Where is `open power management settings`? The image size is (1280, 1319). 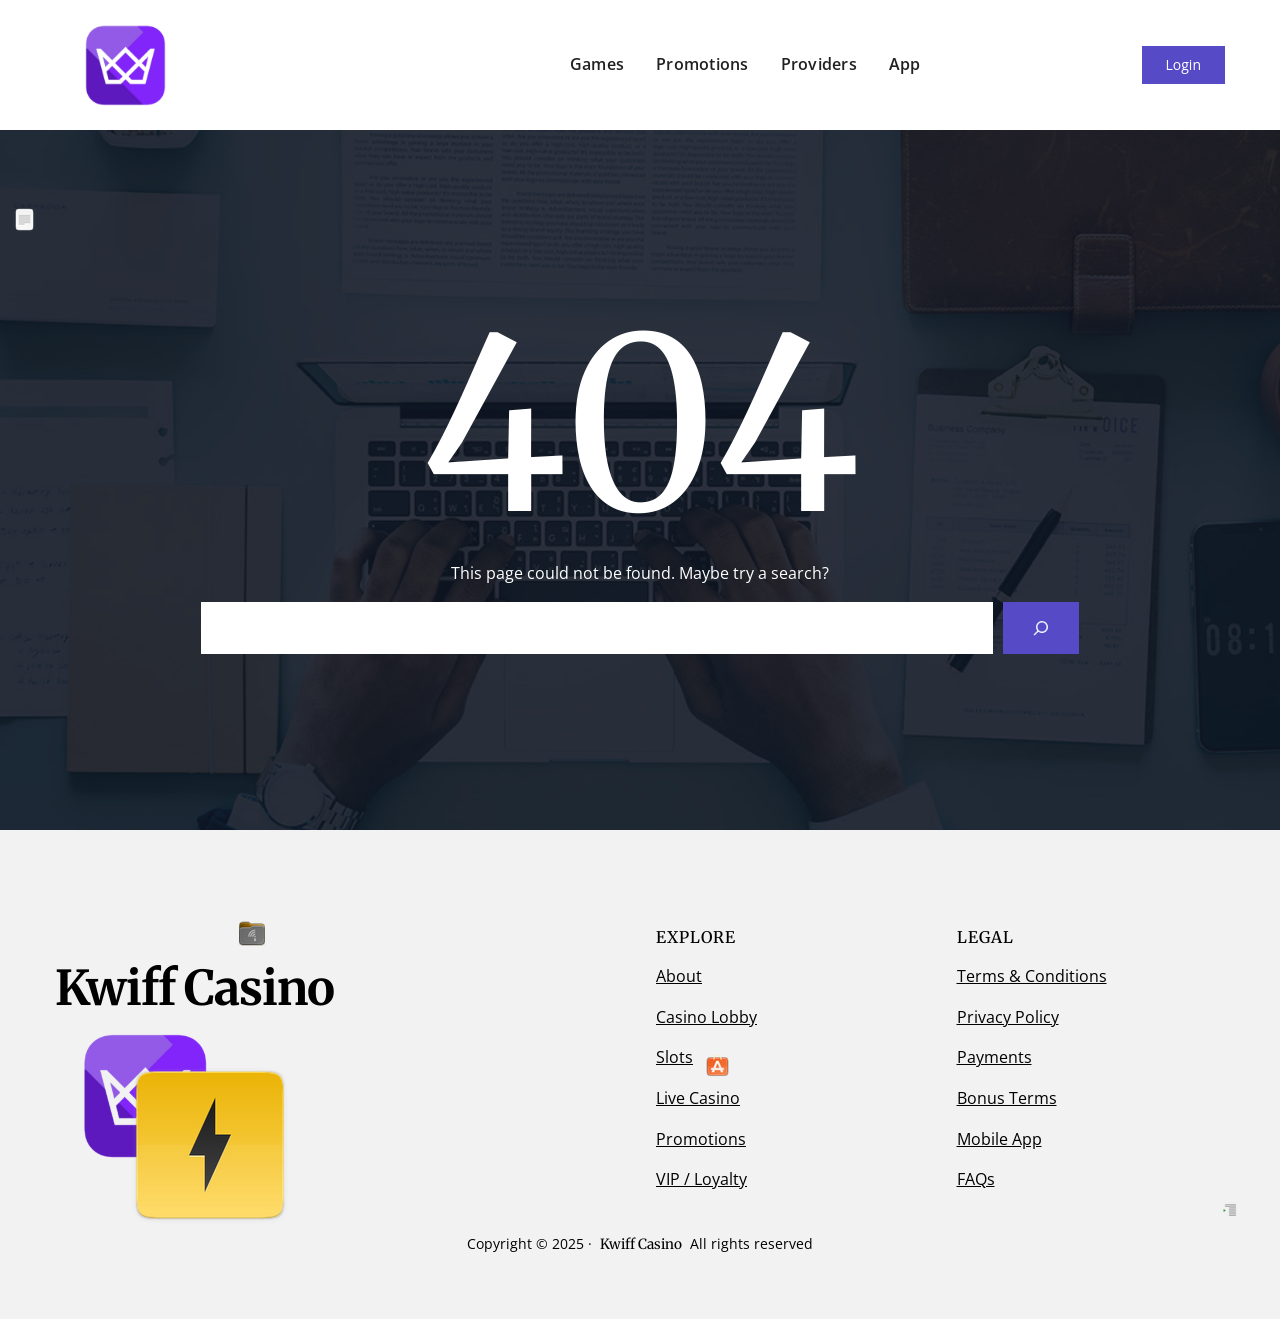 open power management settings is located at coordinates (210, 1145).